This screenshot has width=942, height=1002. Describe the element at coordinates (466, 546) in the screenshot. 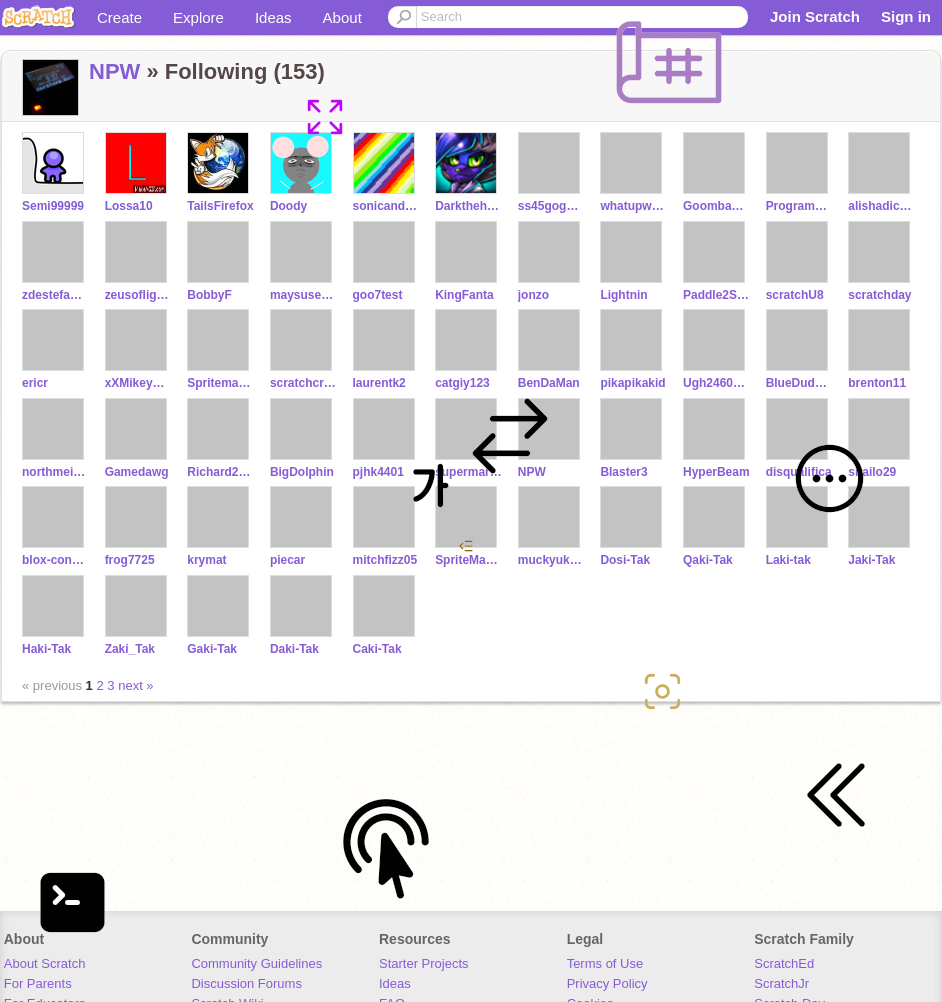

I see `decrease list indentation` at that location.